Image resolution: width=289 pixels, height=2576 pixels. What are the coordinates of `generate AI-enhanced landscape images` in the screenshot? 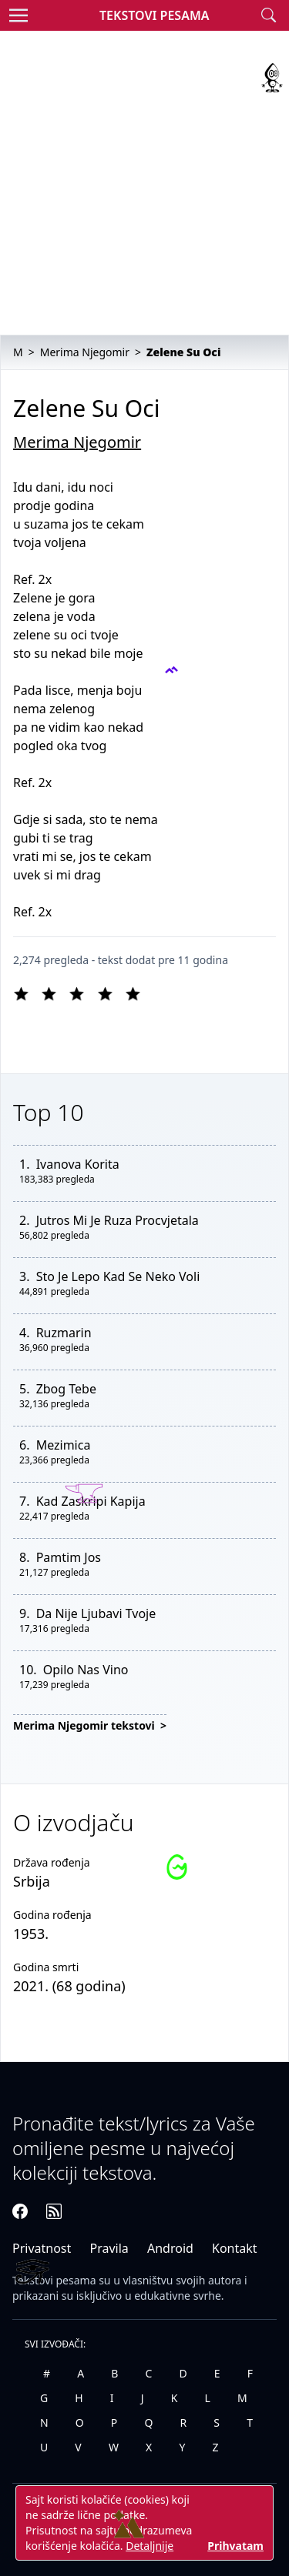 It's located at (128, 2524).